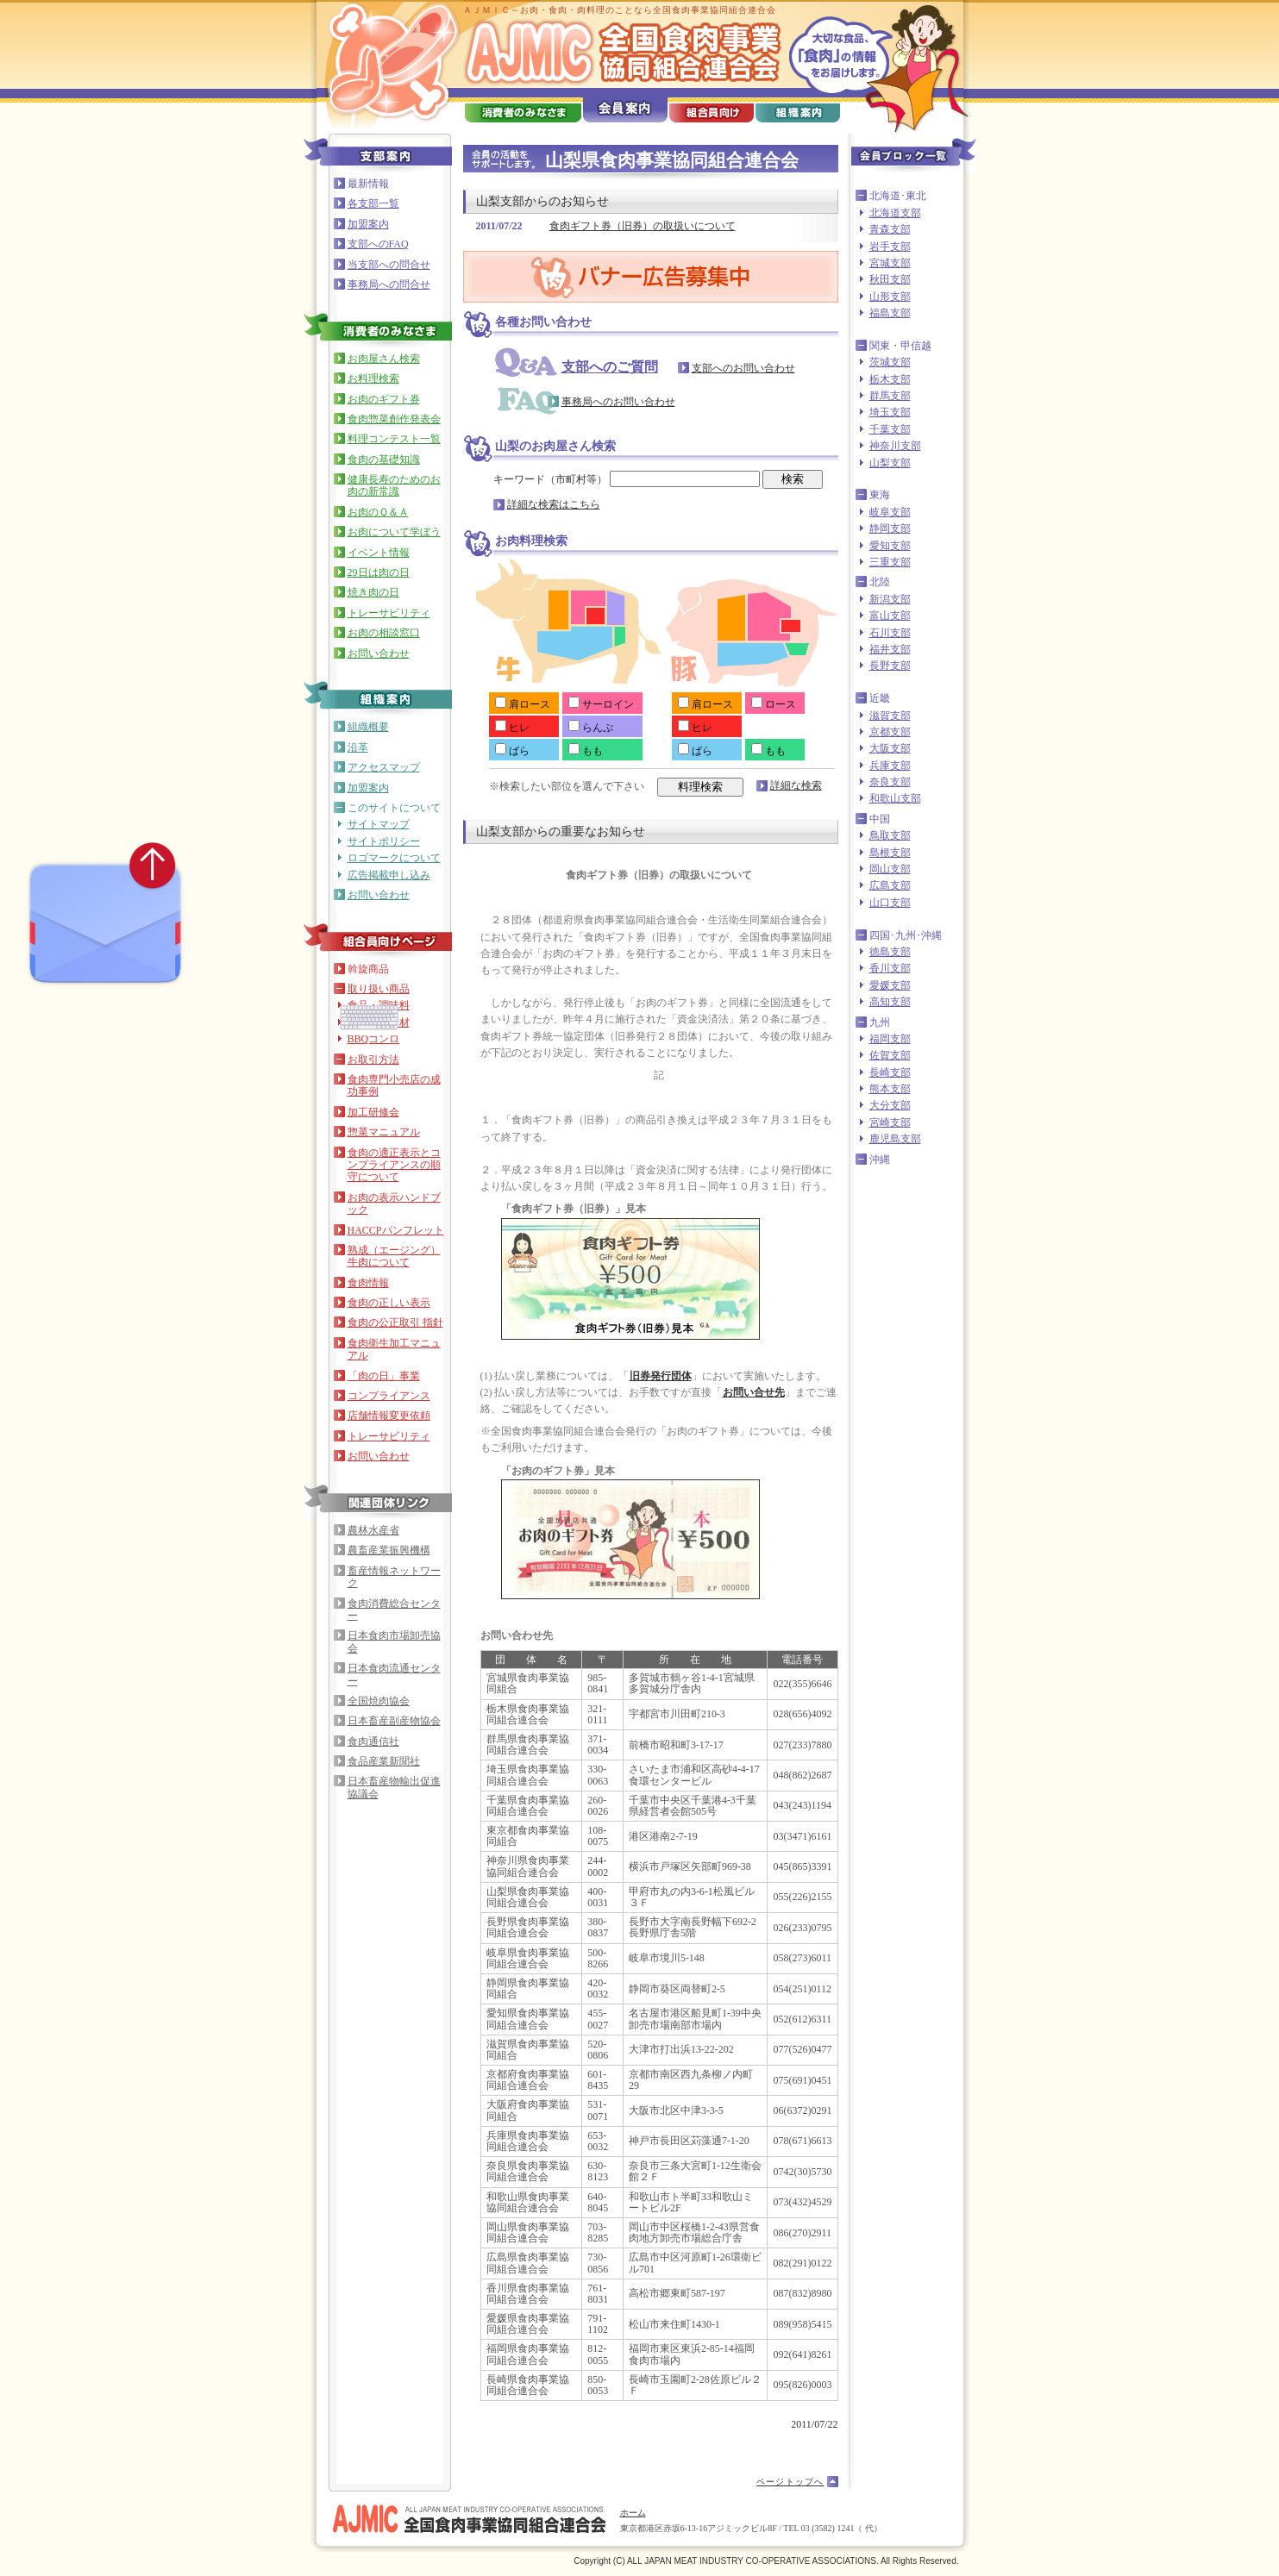  What do you see at coordinates (105, 923) in the screenshot?
I see `send an email or message` at bounding box center [105, 923].